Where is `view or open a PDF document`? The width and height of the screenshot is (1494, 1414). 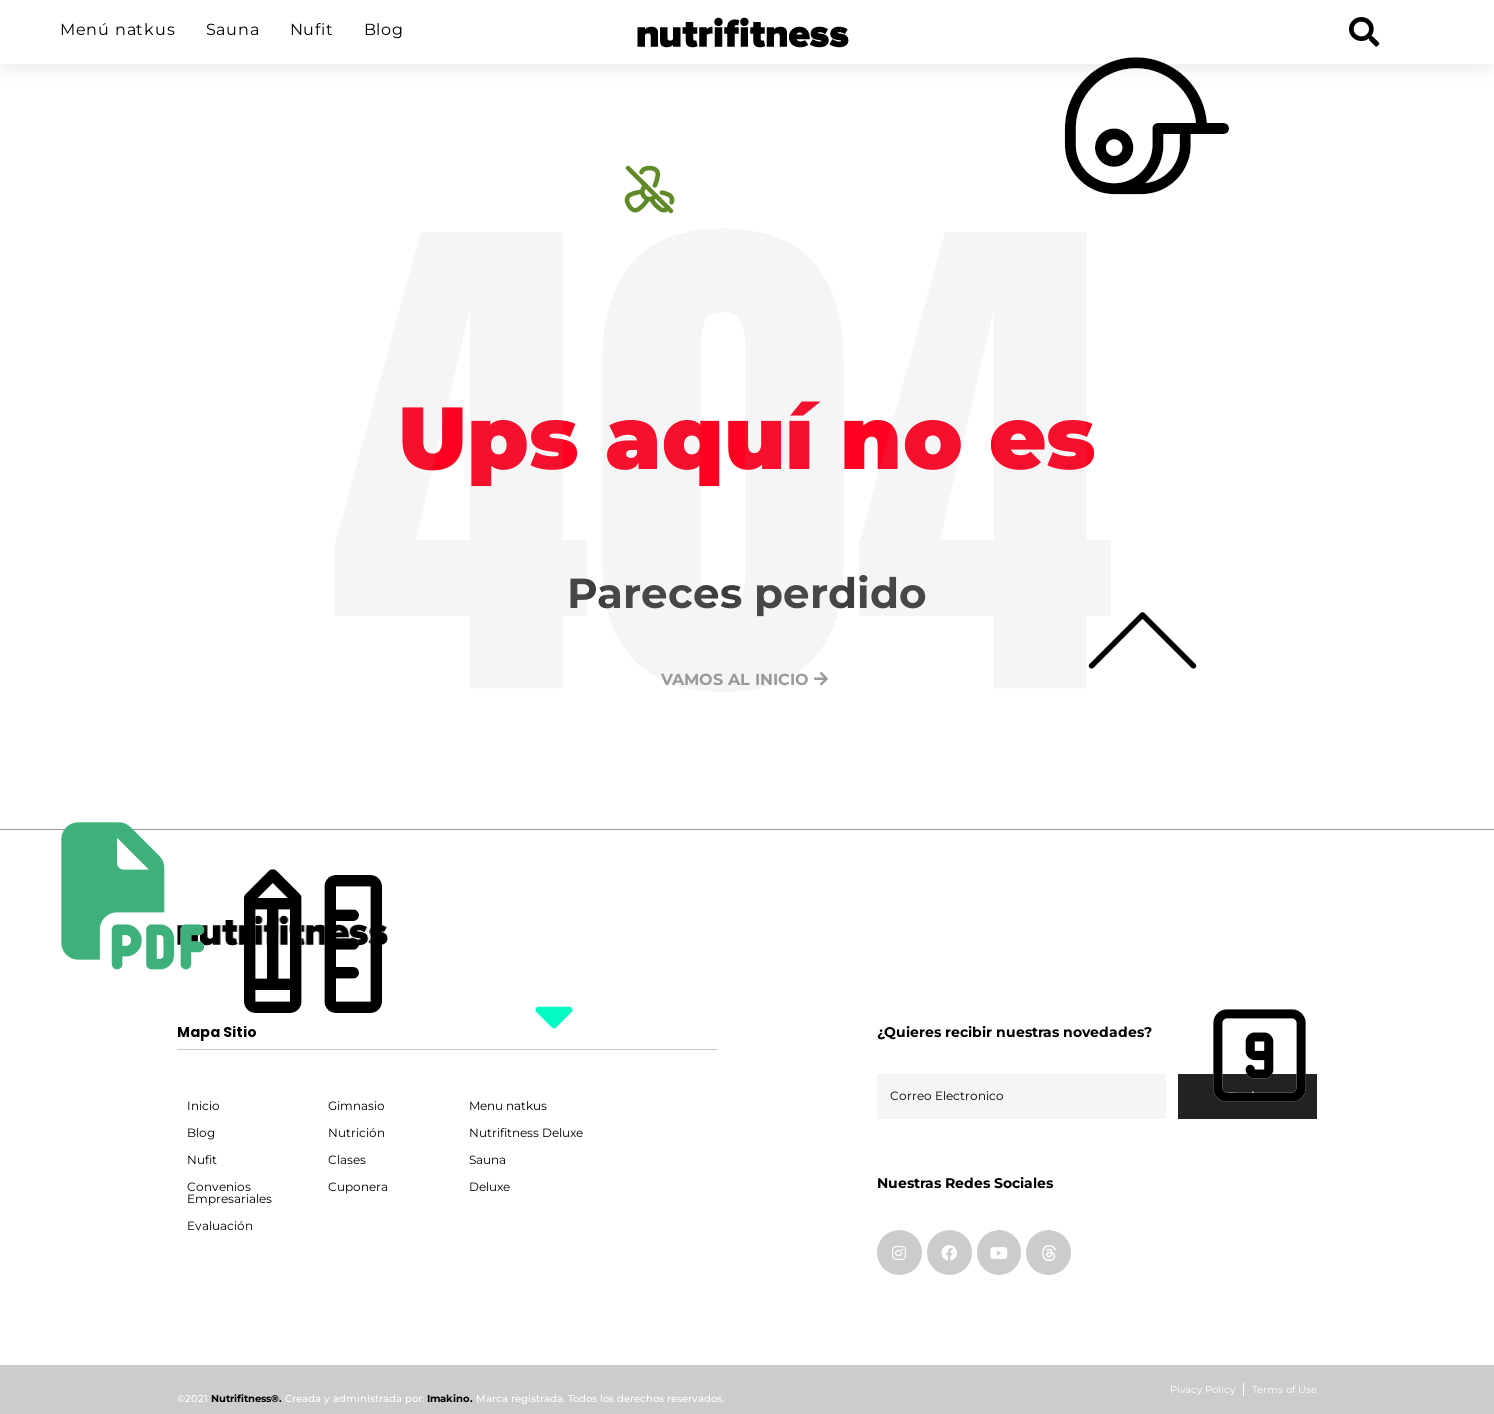 view or open a PDF document is located at coordinates (130, 891).